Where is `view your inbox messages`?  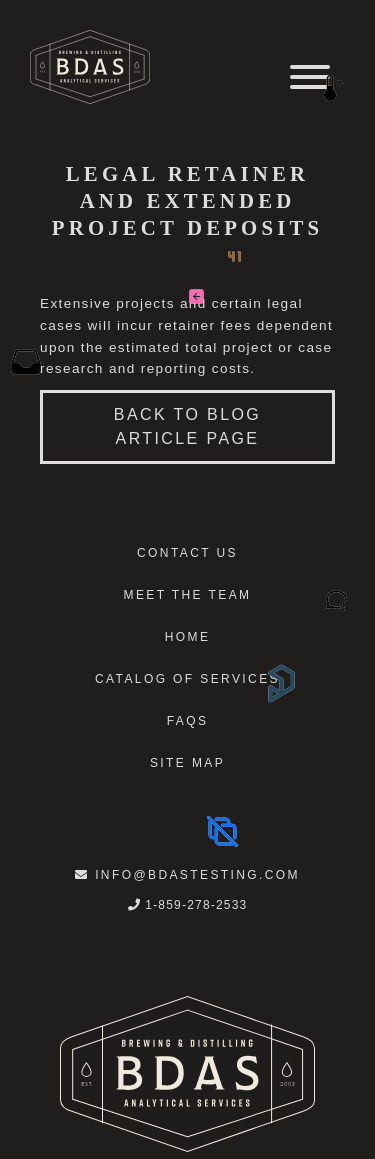
view your inbox messages is located at coordinates (26, 362).